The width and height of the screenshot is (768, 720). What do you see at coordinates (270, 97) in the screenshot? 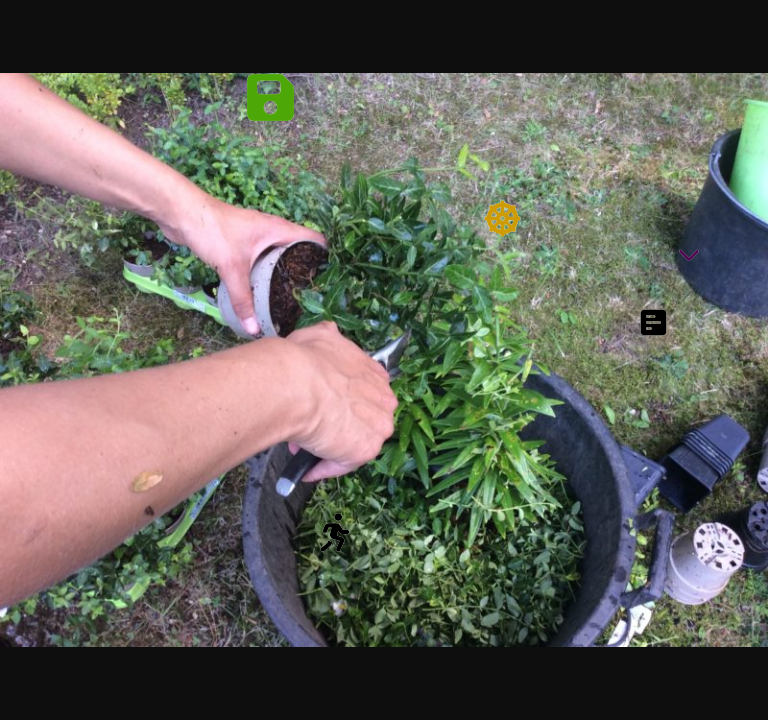
I see `save current file or document` at bounding box center [270, 97].